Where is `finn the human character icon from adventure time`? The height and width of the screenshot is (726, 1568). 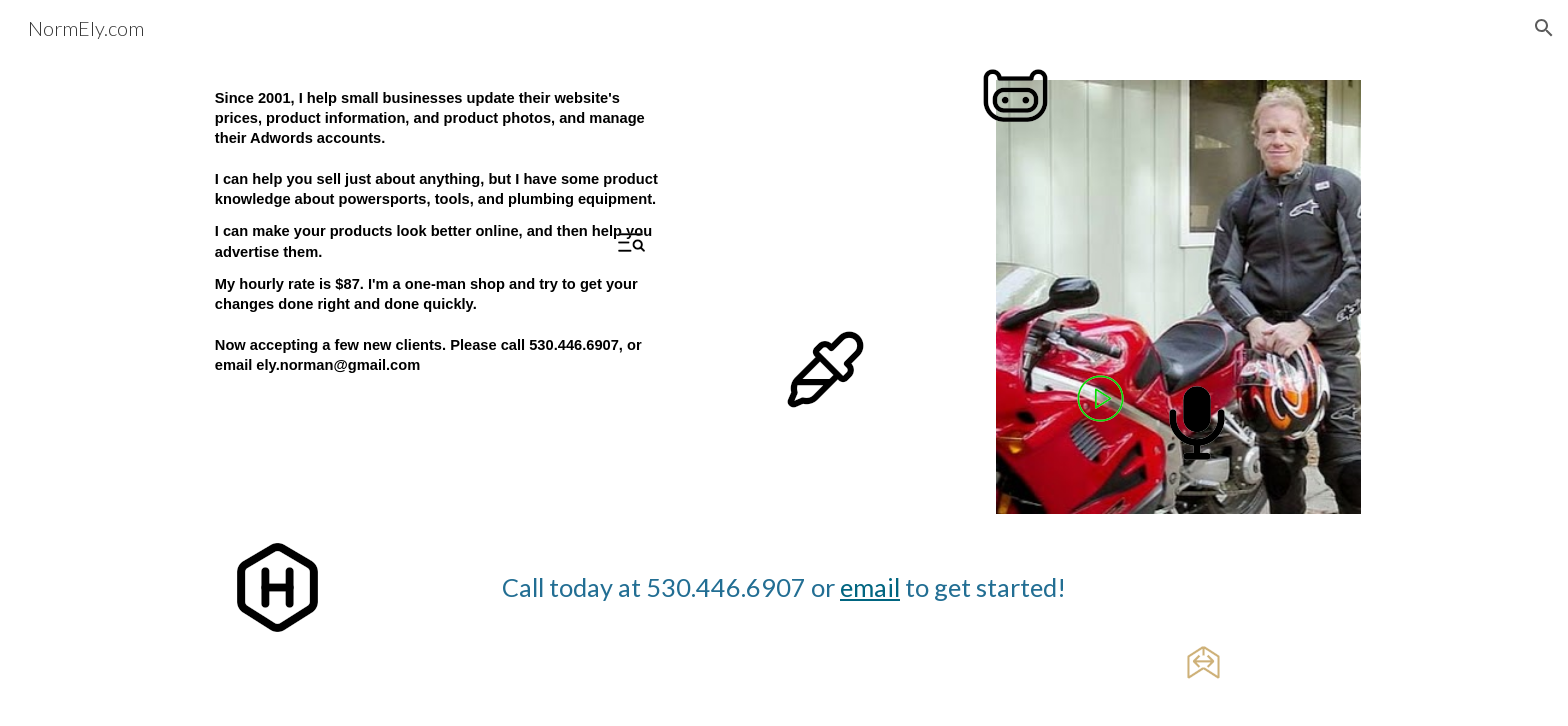
finn the human character icon from adventure time is located at coordinates (1015, 94).